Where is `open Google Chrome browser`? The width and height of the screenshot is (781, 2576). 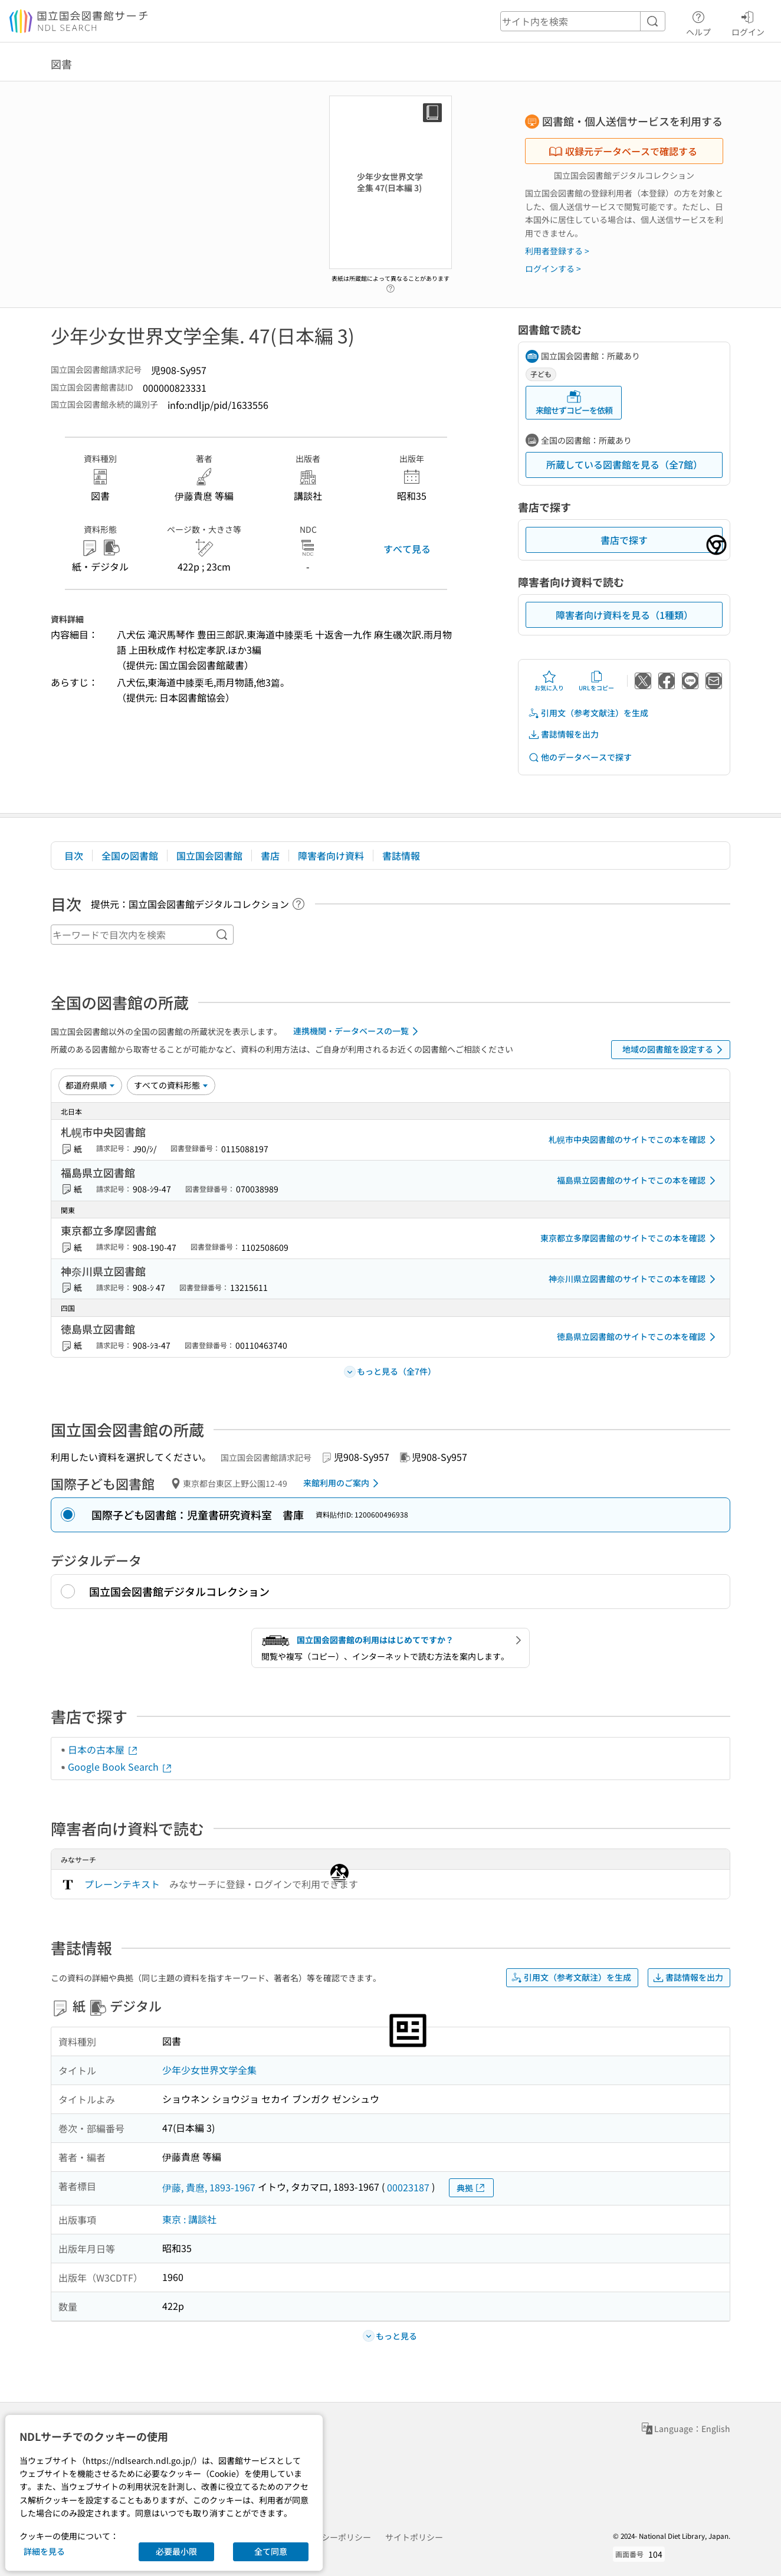
open Google Chrome browser is located at coordinates (716, 545).